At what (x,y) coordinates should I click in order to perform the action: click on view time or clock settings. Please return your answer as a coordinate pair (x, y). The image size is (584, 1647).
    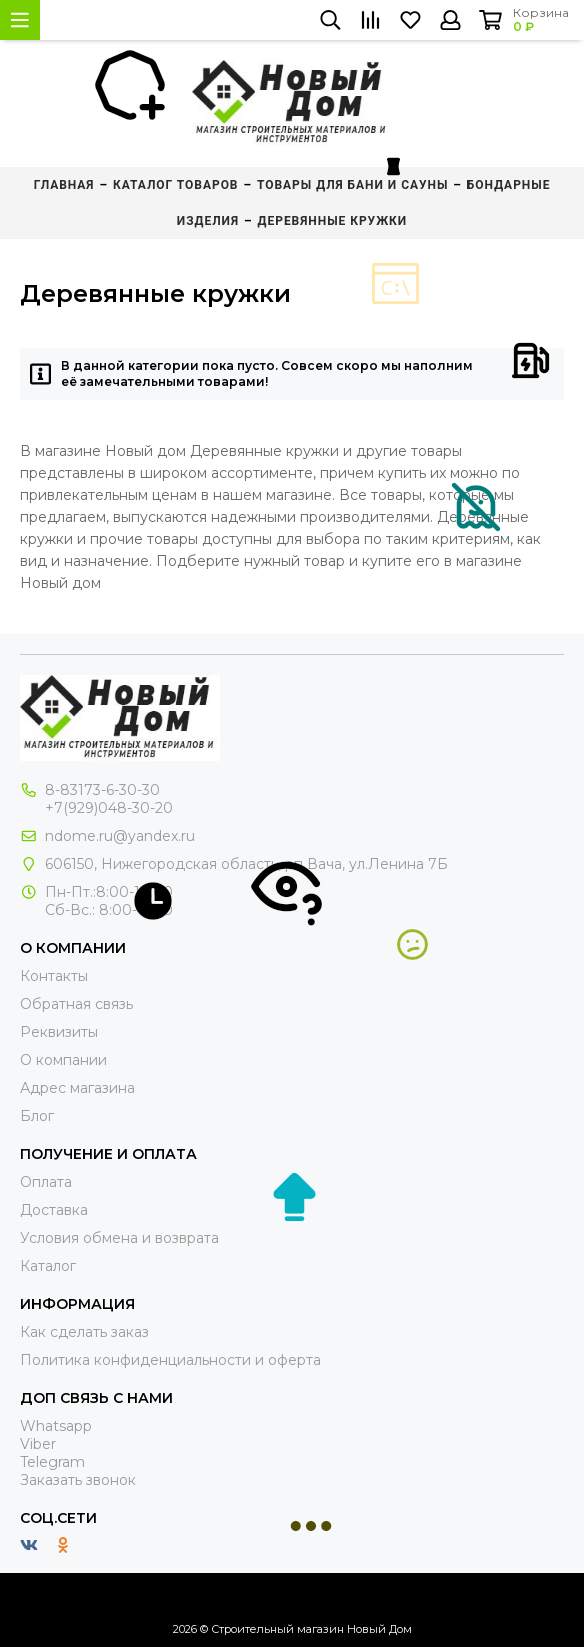
    Looking at the image, I should click on (153, 901).